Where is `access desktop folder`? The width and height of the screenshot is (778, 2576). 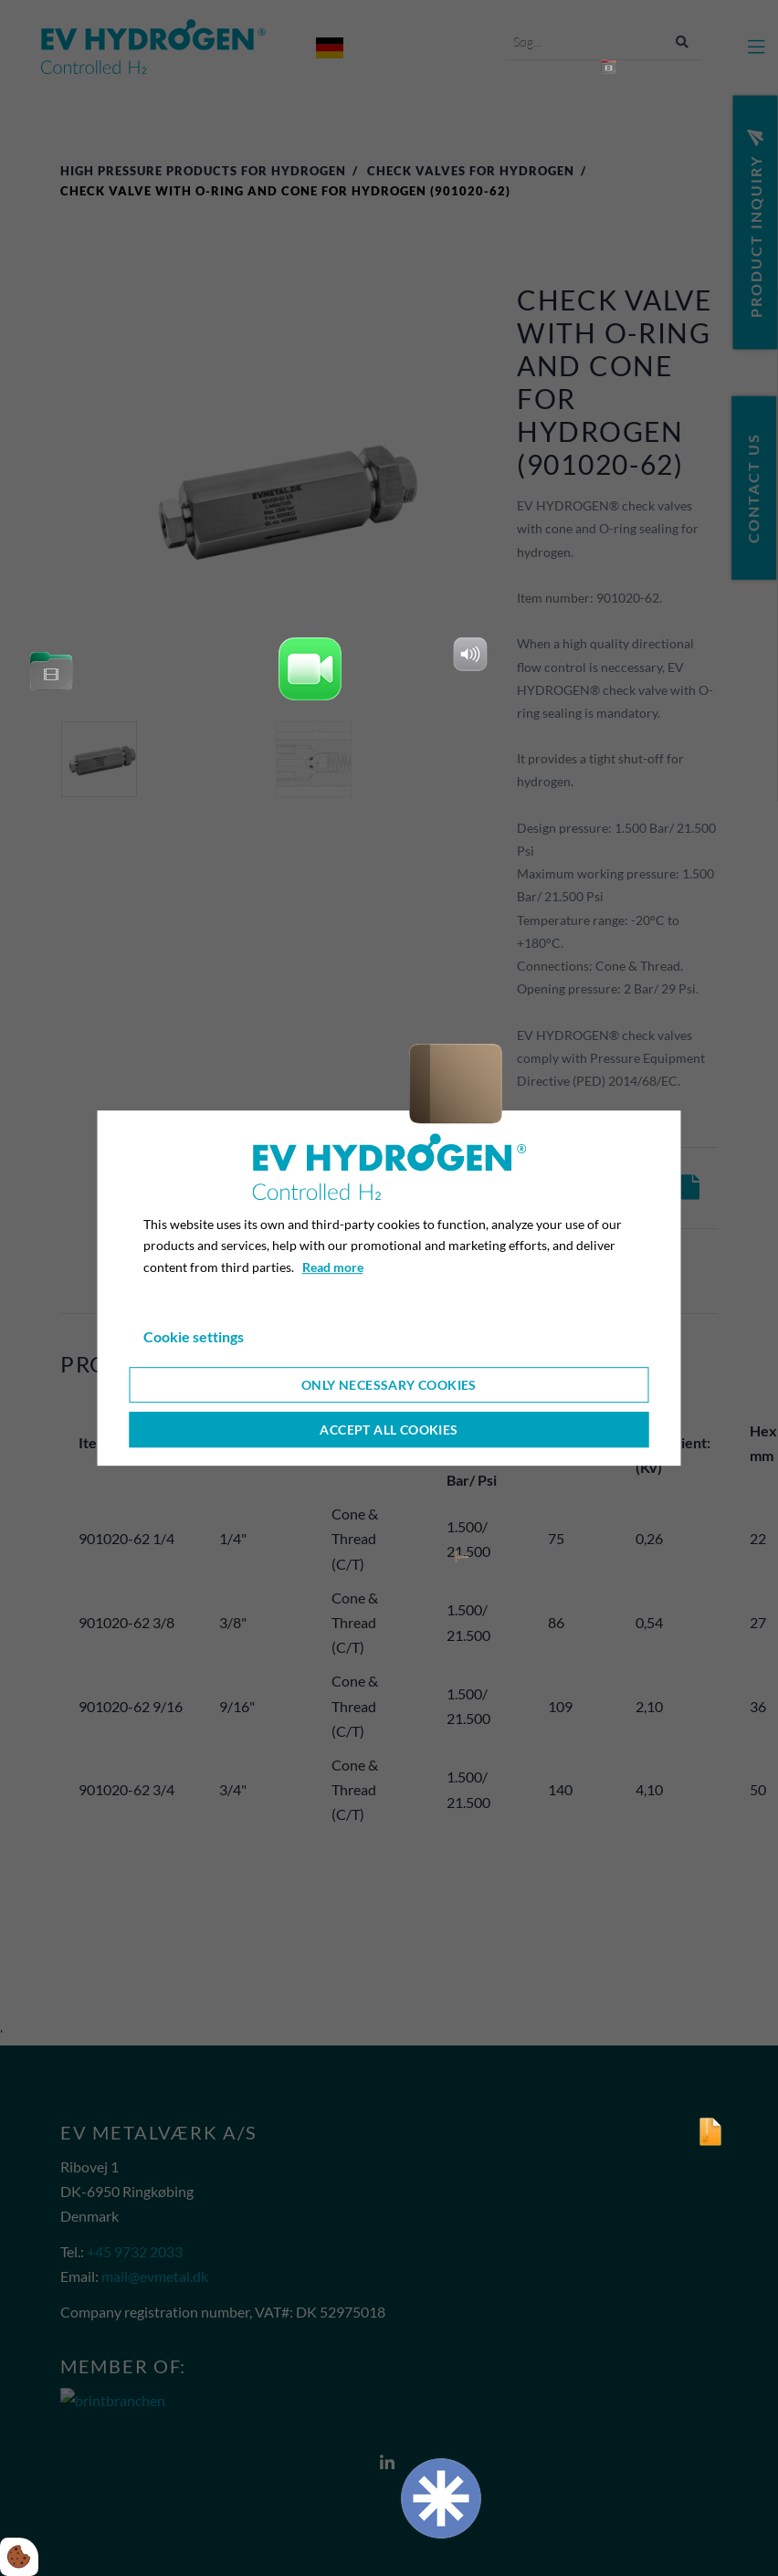
access desktop folder is located at coordinates (456, 1080).